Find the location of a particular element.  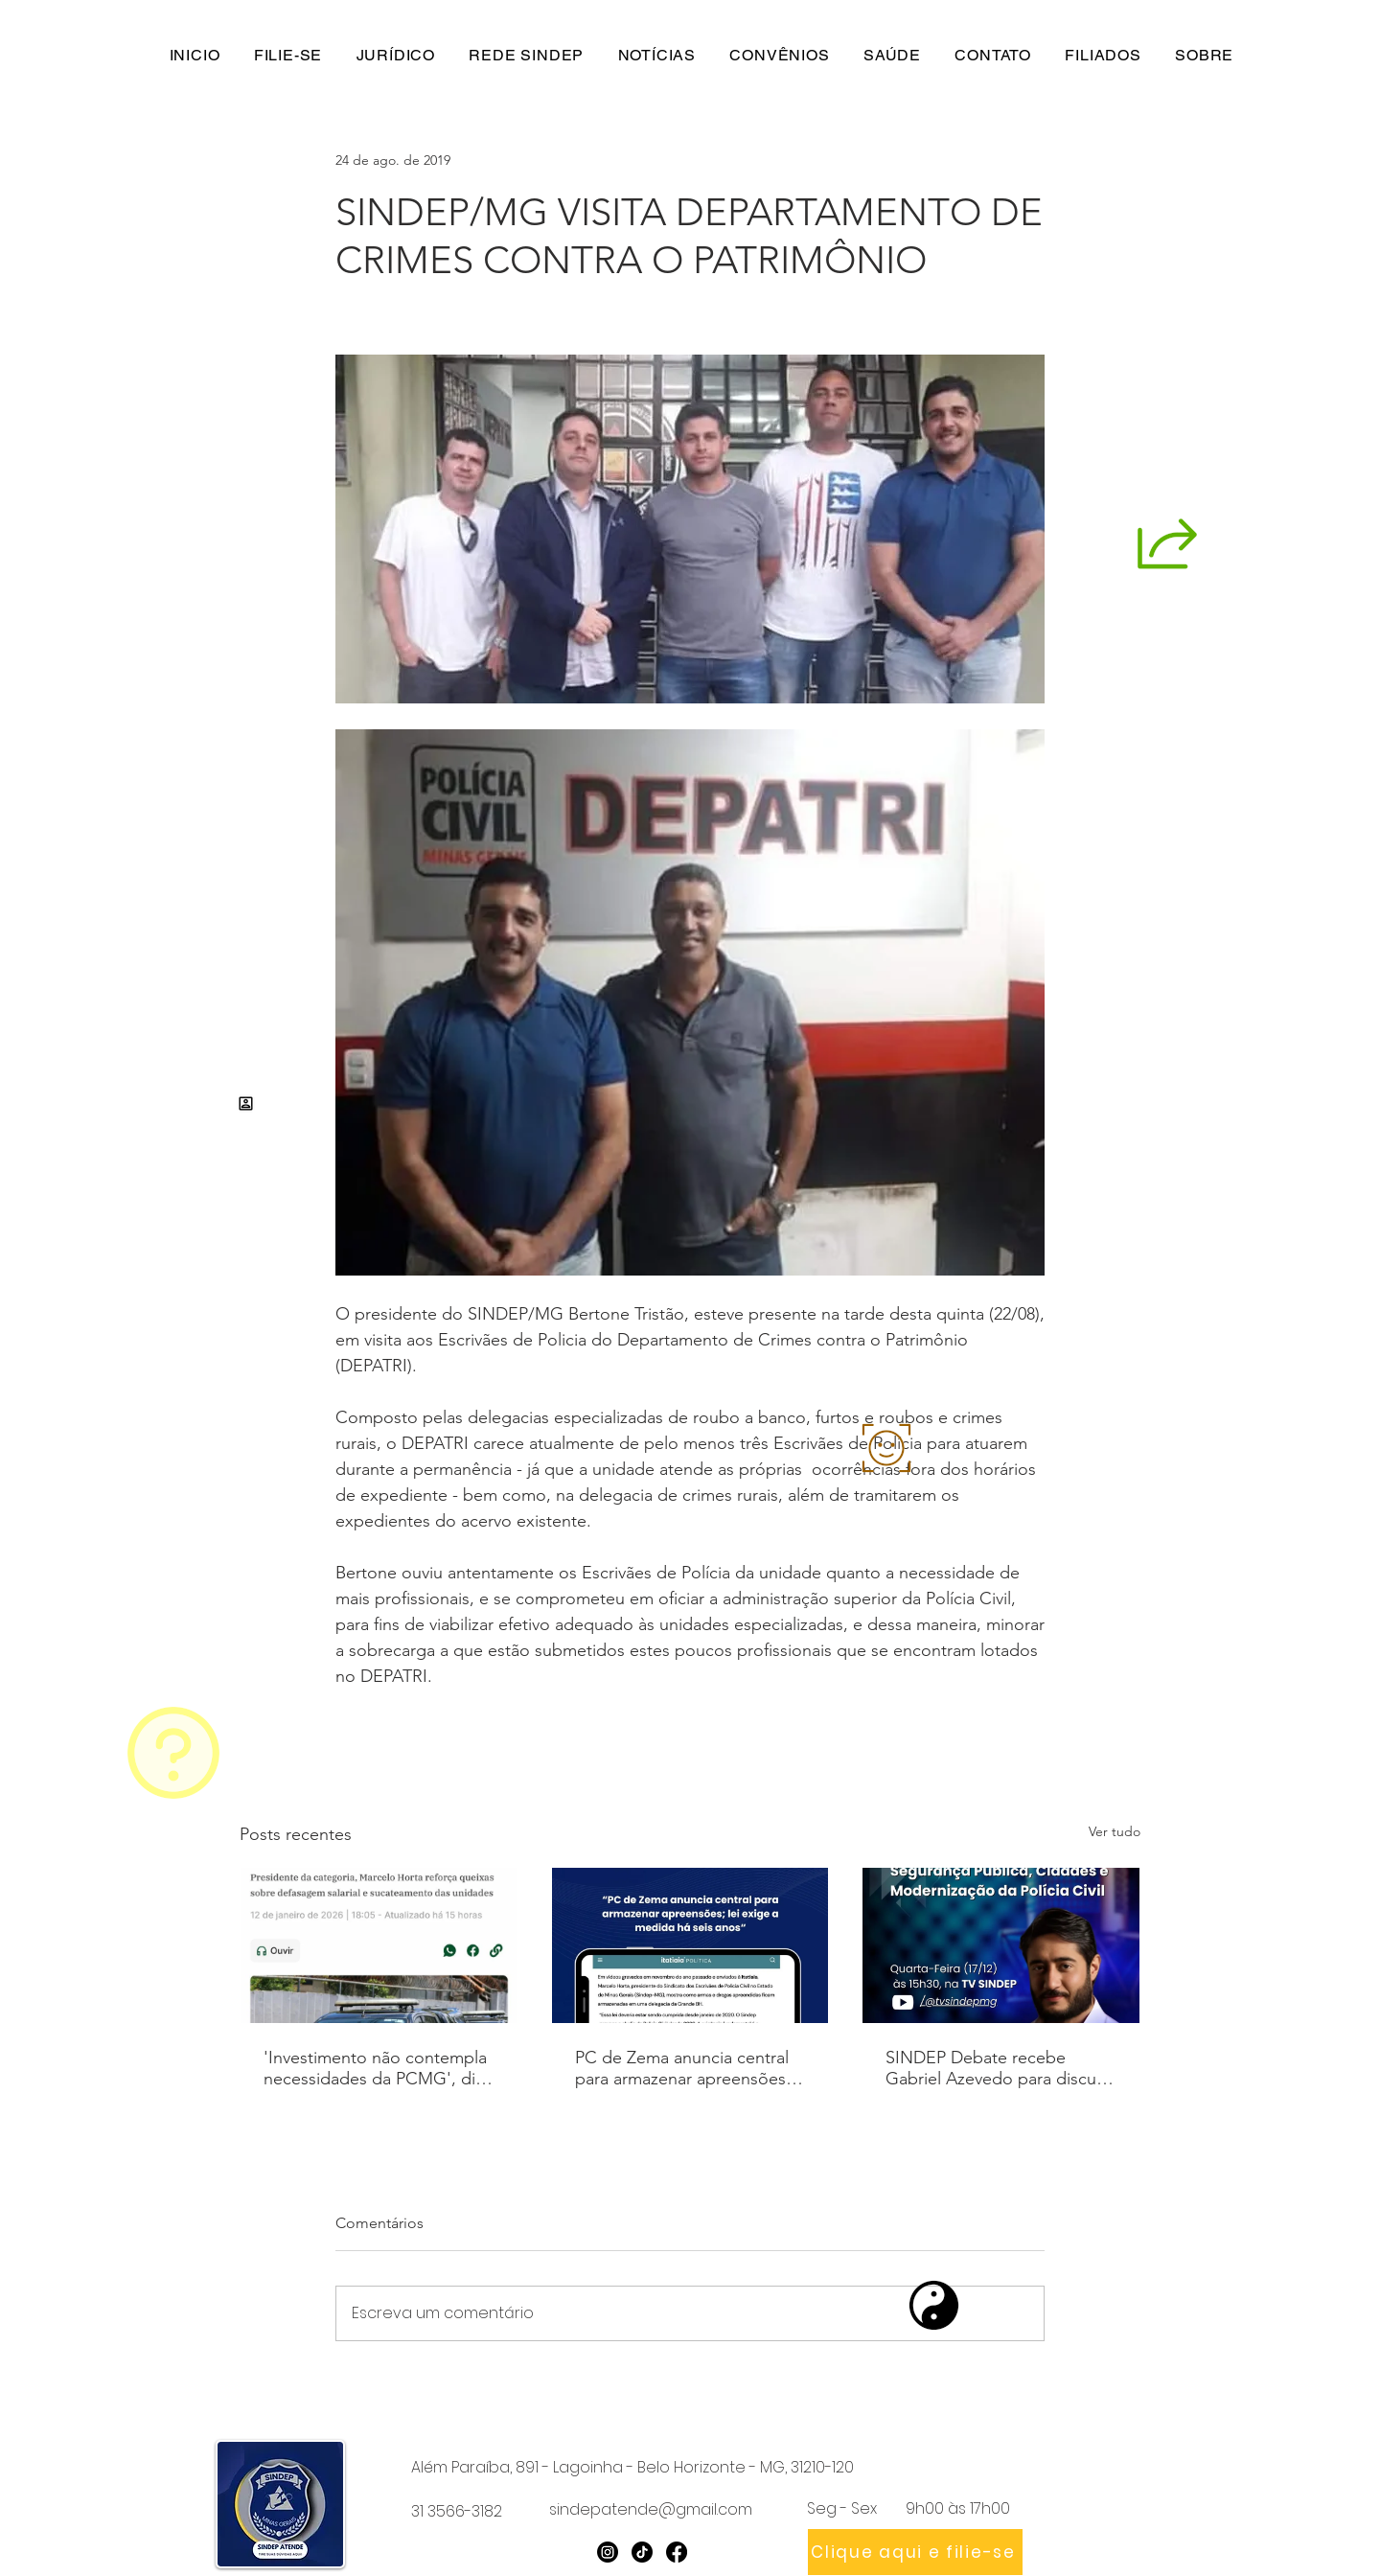

access help or support information is located at coordinates (173, 1753).